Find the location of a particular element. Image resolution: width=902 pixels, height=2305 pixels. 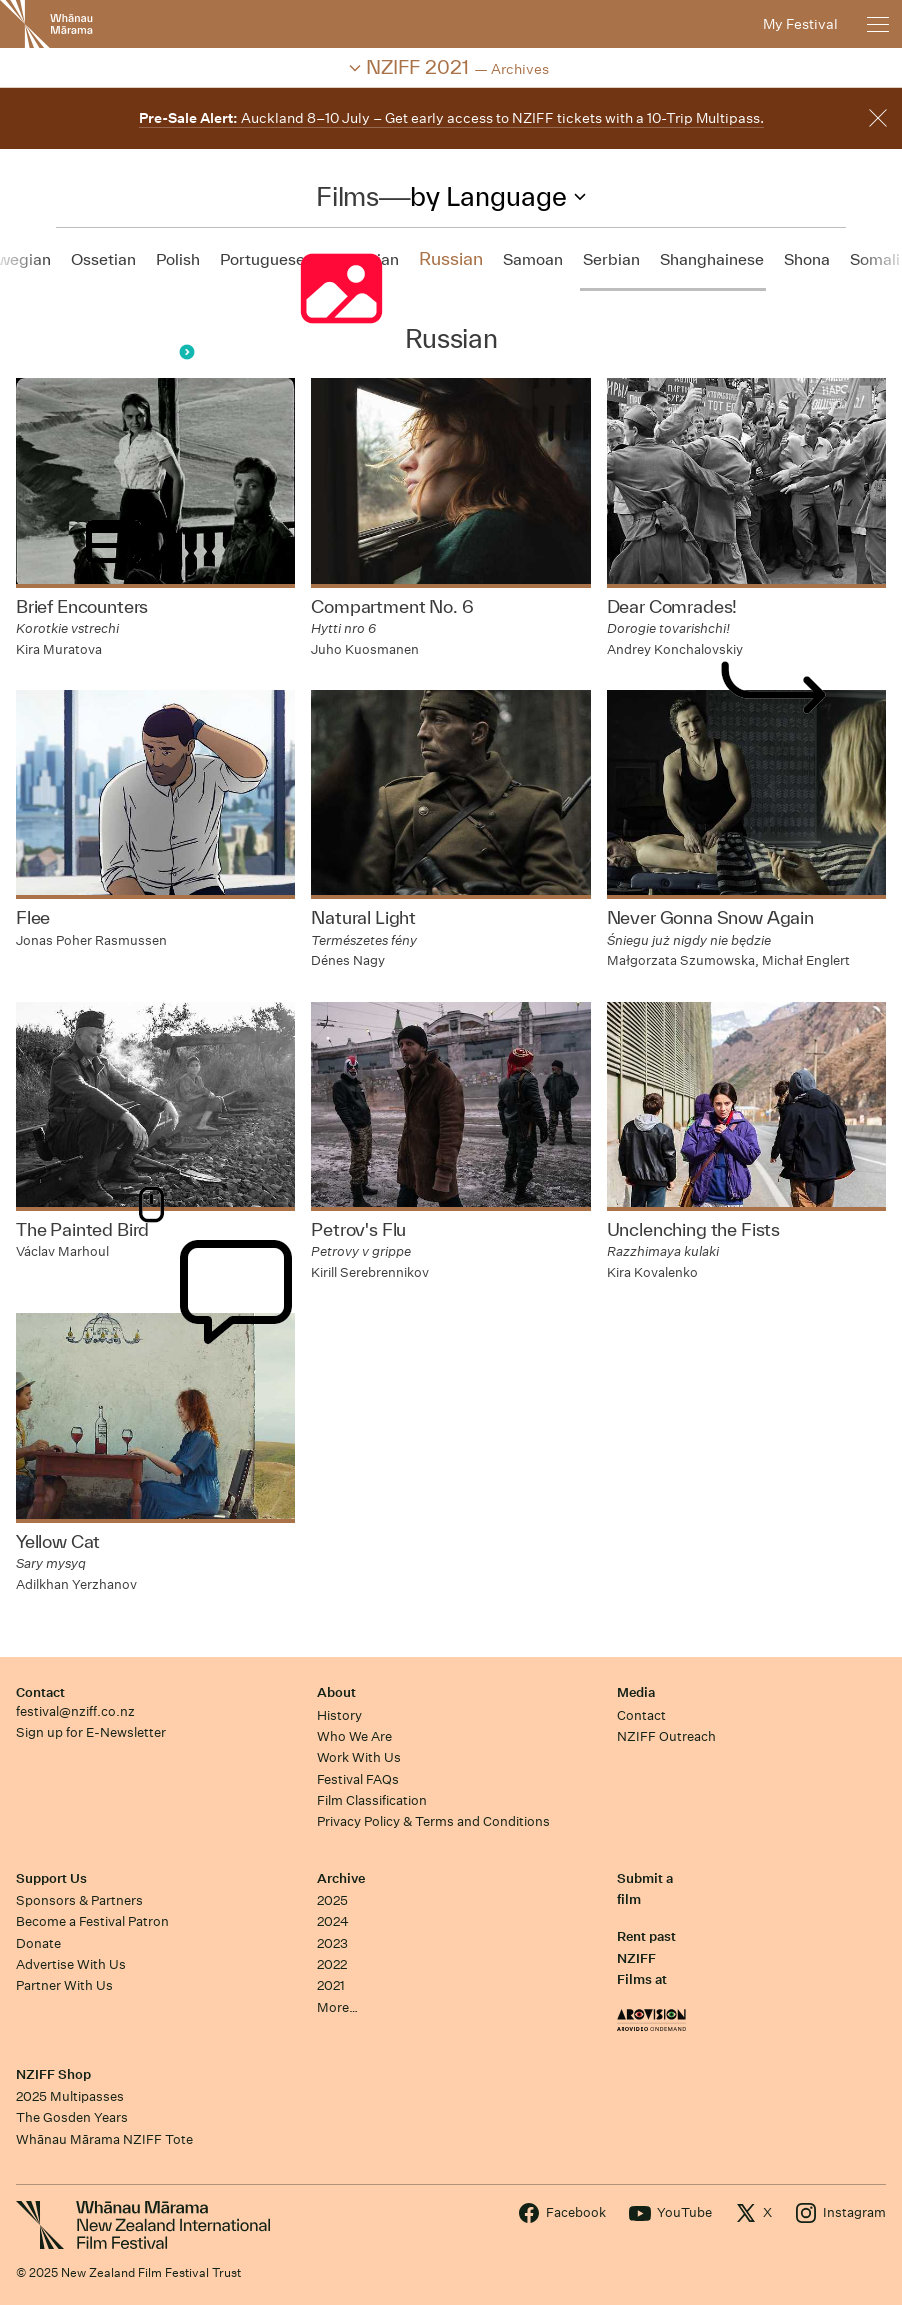

open chat or messaging is located at coordinates (236, 1292).